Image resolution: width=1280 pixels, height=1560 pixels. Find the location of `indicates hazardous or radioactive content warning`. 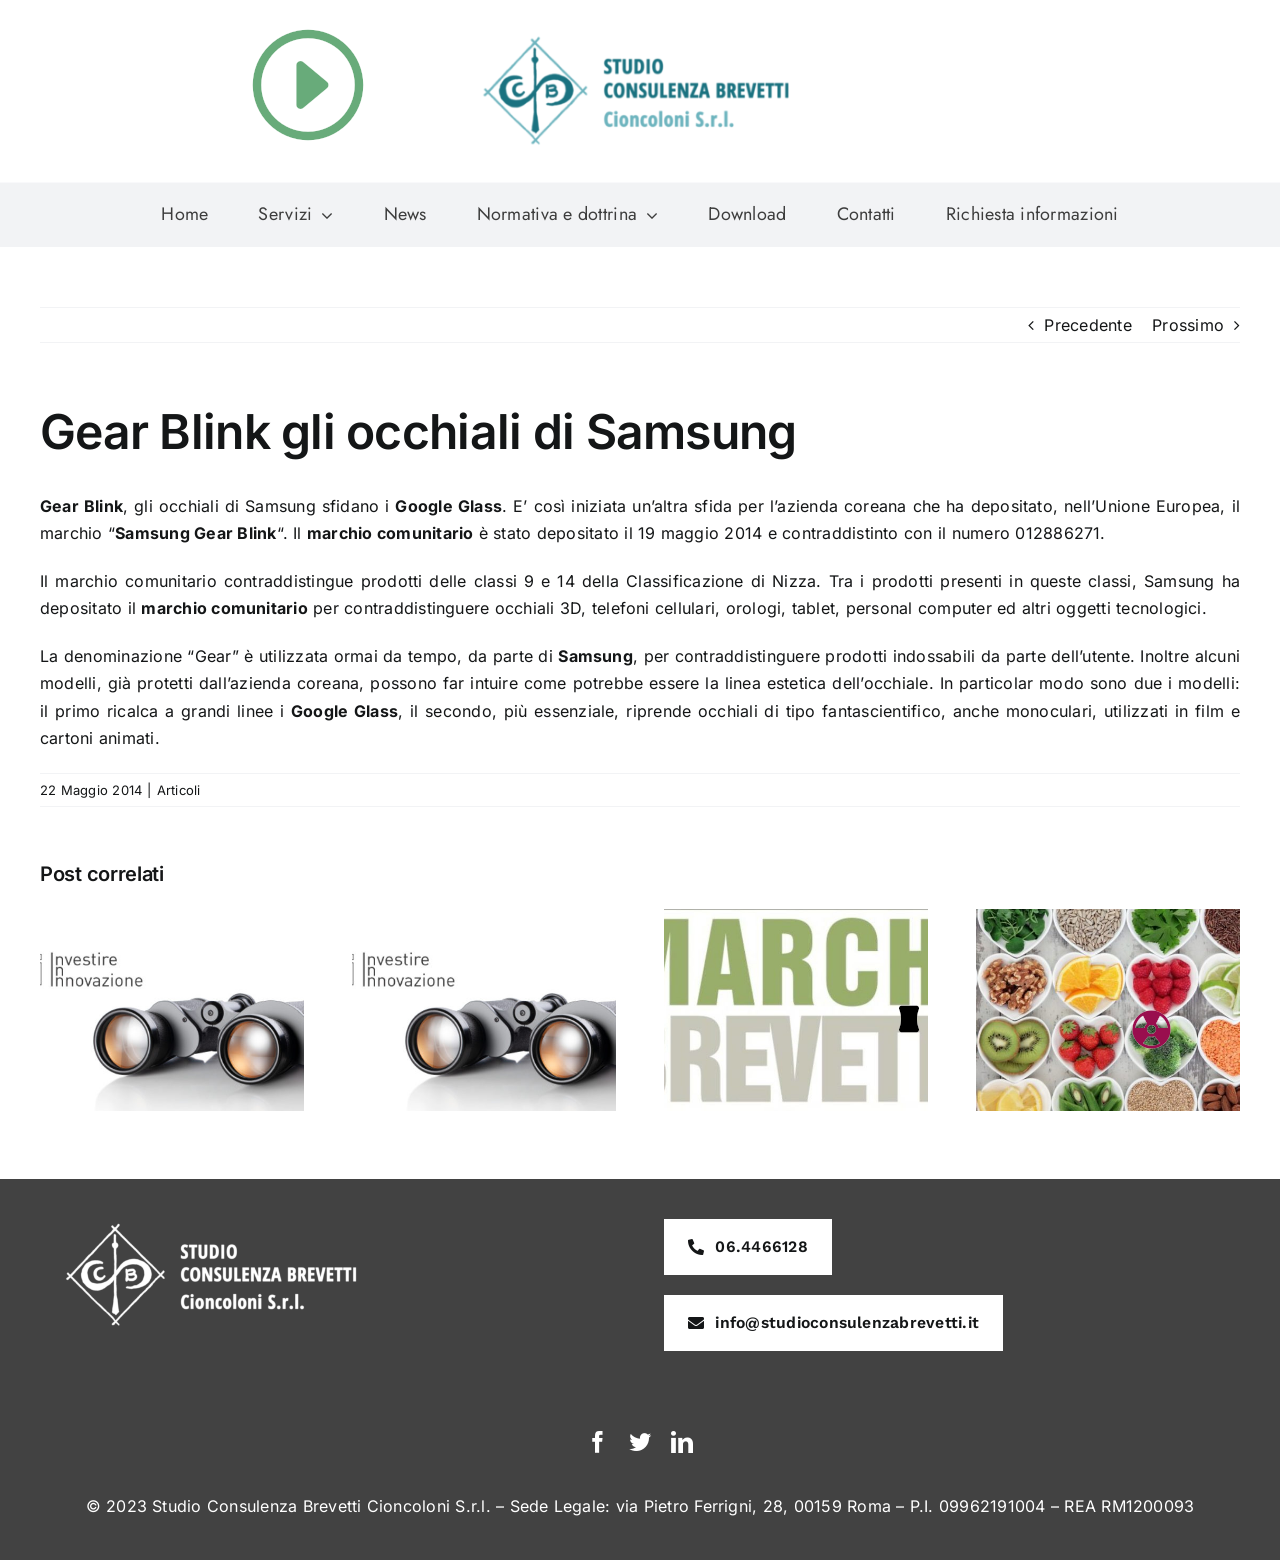

indicates hazardous or radioactive content warning is located at coordinates (1151, 1029).